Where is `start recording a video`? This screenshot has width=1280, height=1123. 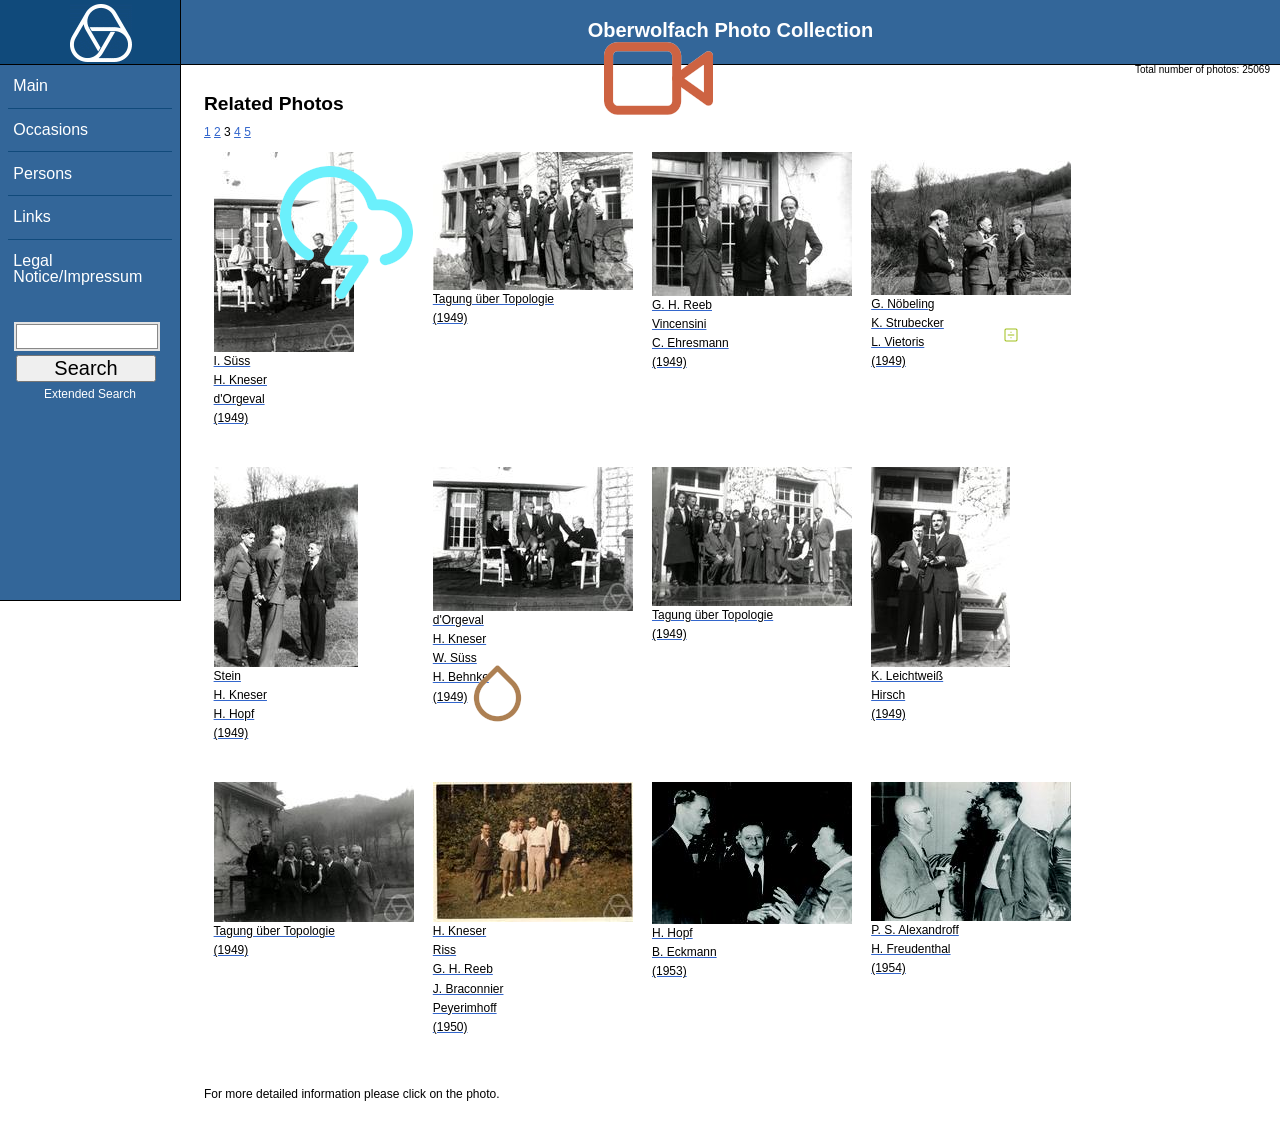
start recording a video is located at coordinates (658, 78).